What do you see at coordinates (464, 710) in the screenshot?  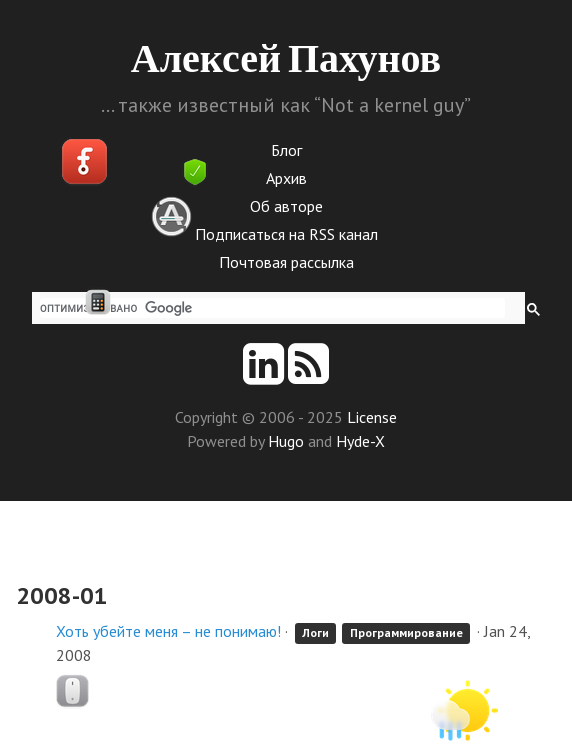 I see `indicates rainy weather with daytime sun breaks` at bounding box center [464, 710].